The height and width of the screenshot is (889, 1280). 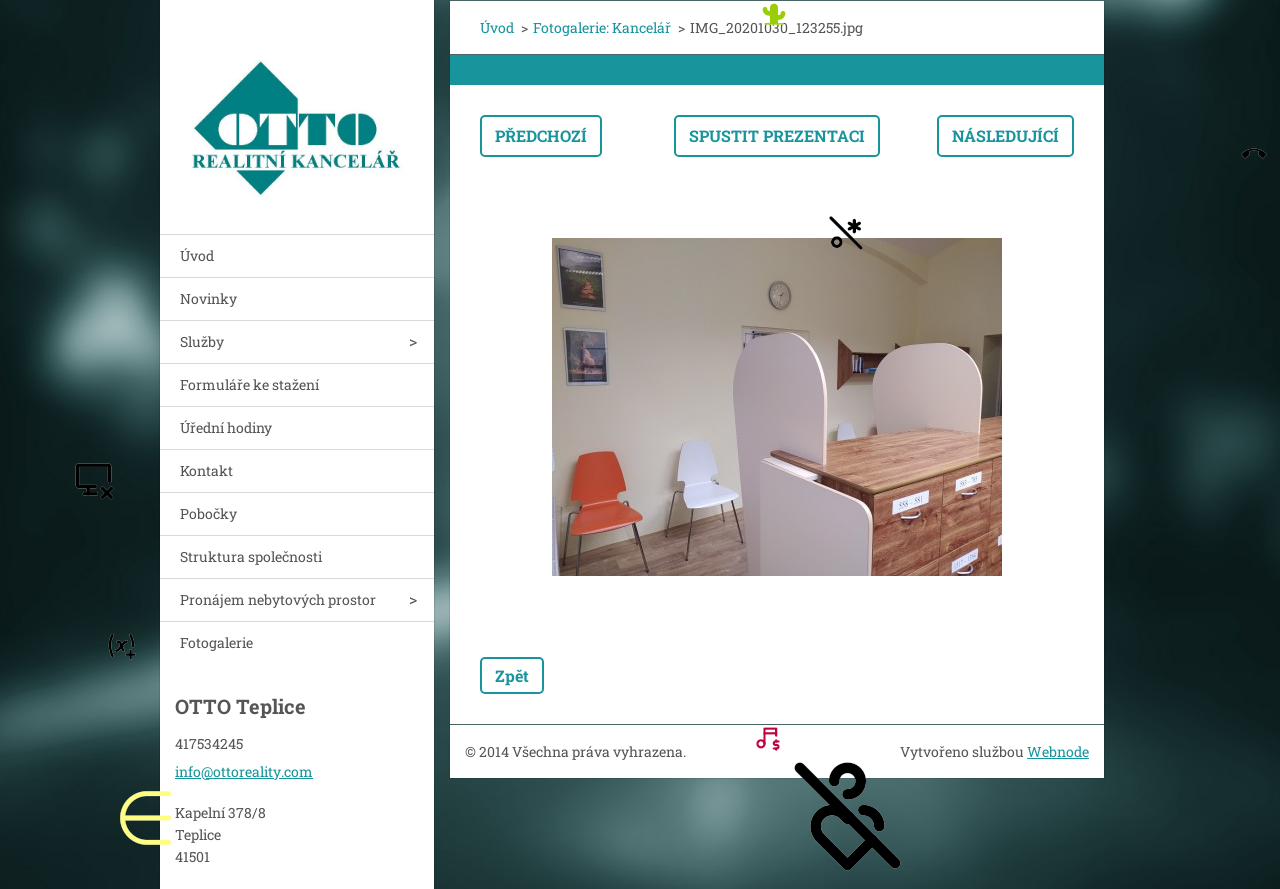 What do you see at coordinates (1254, 154) in the screenshot?
I see `end the current phone call` at bounding box center [1254, 154].